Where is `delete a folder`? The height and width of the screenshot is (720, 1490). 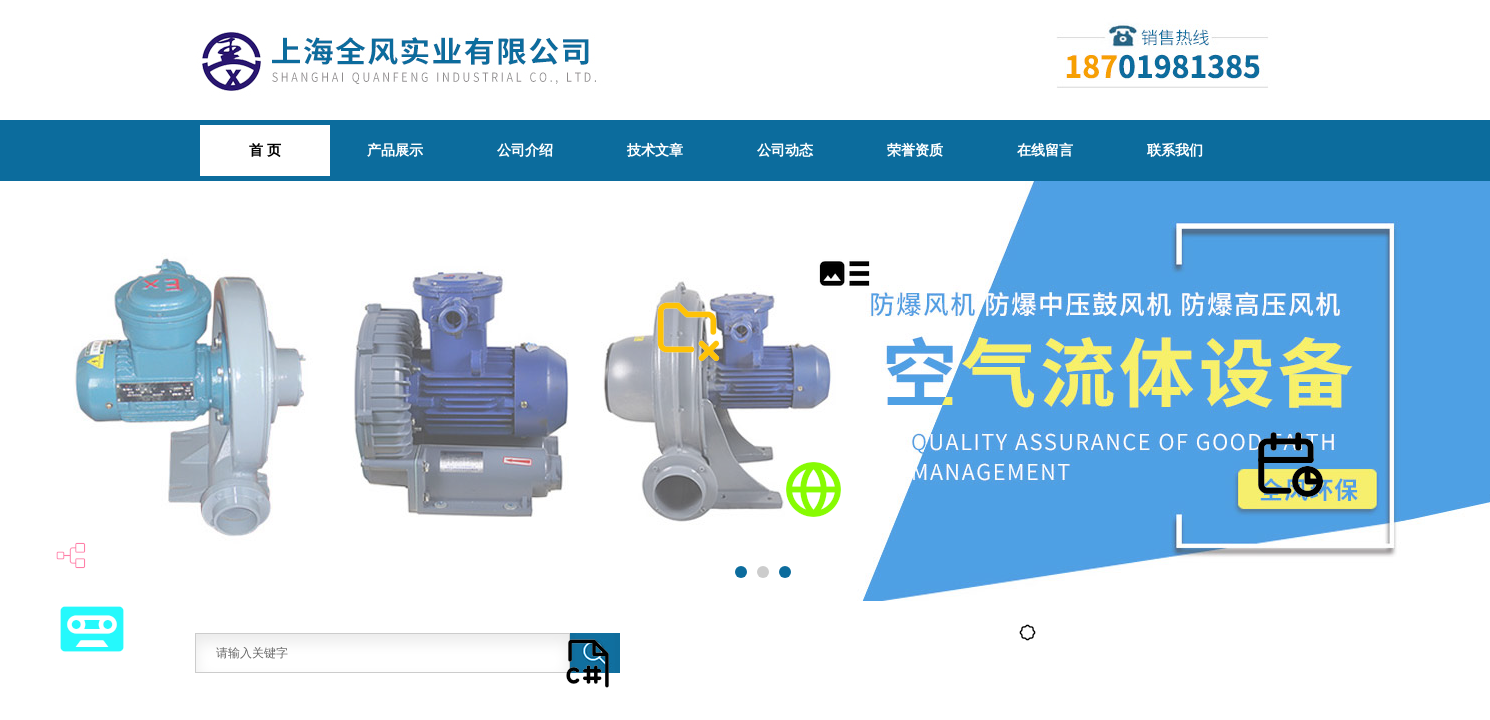 delete a folder is located at coordinates (687, 329).